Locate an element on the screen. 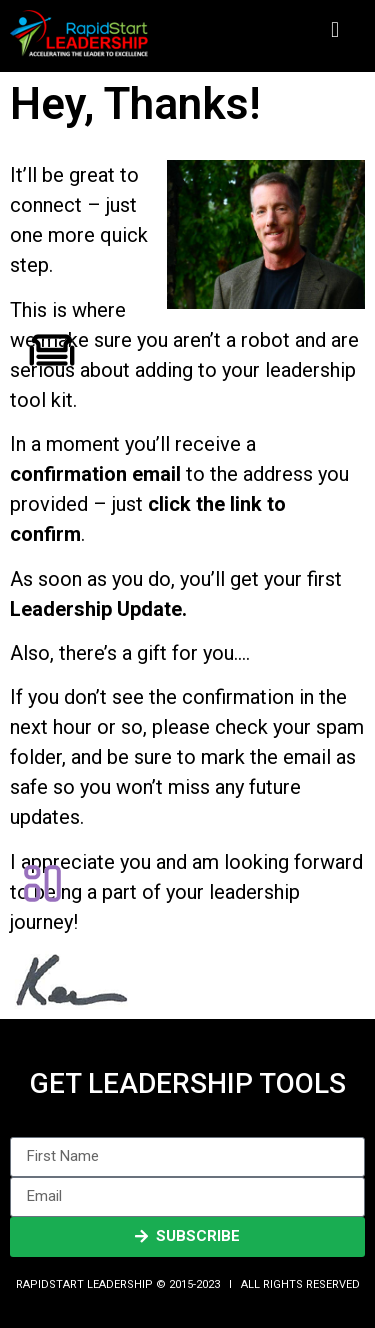 This screenshot has width=375, height=1328. switch to layout view is located at coordinates (42, 883).